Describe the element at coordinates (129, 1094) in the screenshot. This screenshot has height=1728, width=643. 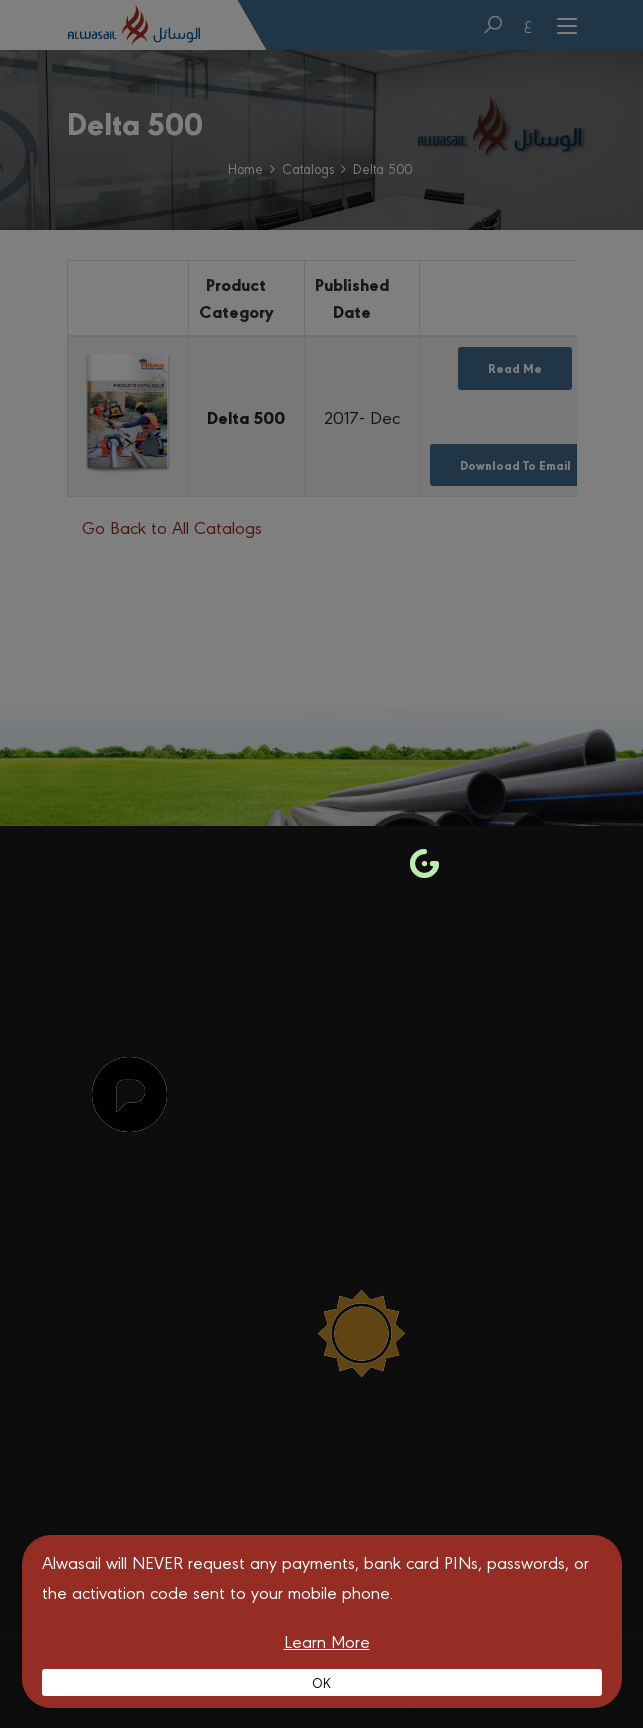
I see `open the Pixelfed app` at that location.